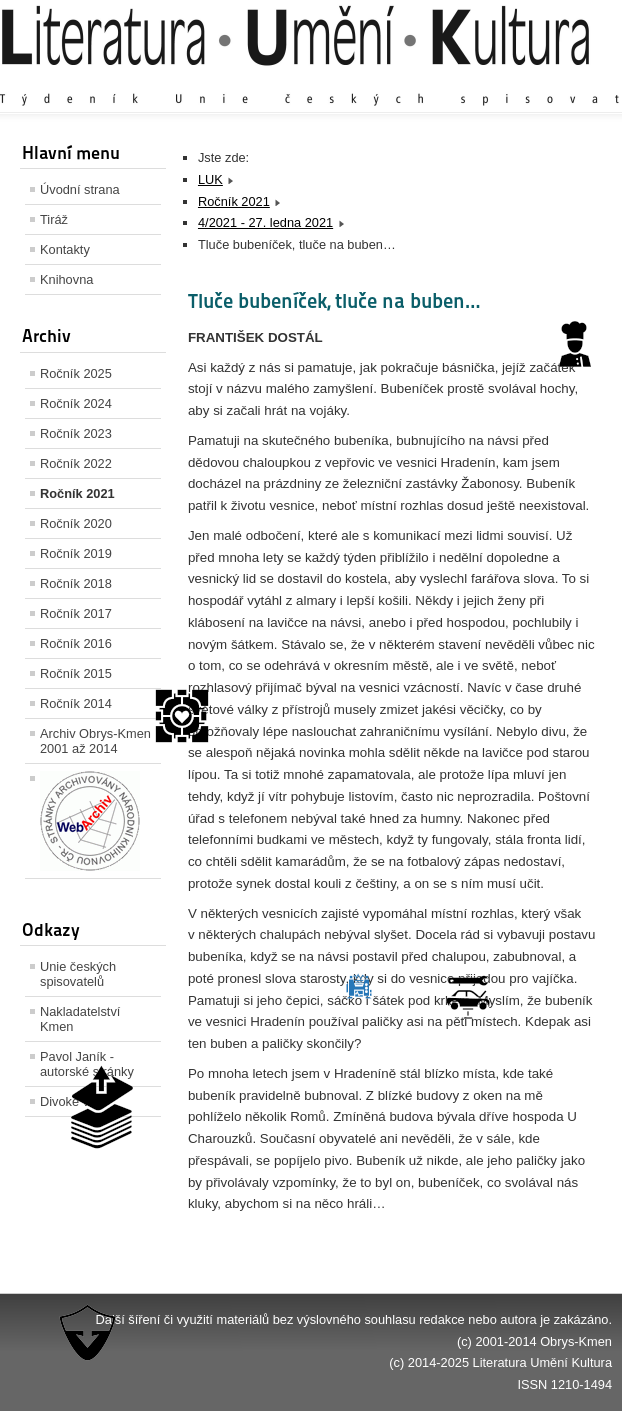 This screenshot has height=1411, width=622. Describe the element at coordinates (87, 1332) in the screenshot. I see `indicates armor or defense has been reduced` at that location.